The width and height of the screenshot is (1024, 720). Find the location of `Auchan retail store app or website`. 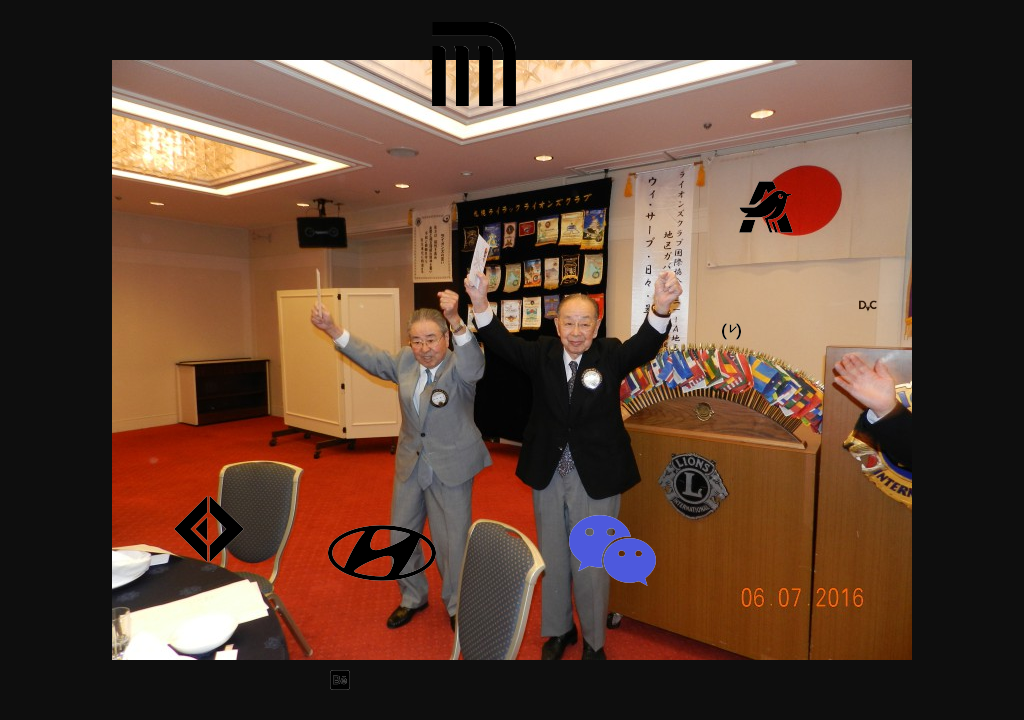

Auchan retail store app or website is located at coordinates (766, 207).